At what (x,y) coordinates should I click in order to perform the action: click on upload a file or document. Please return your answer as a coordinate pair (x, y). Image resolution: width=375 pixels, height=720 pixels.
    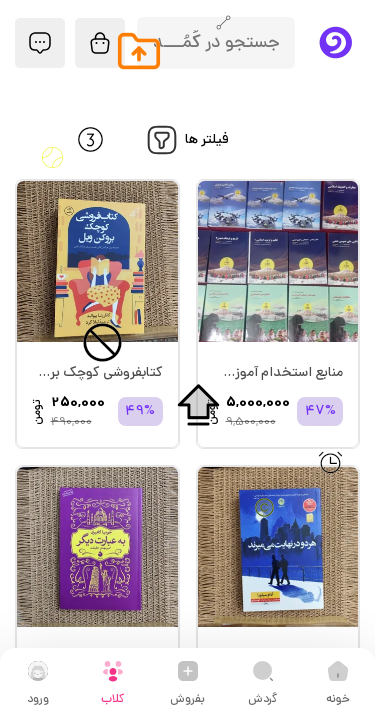
    Looking at the image, I should click on (198, 406).